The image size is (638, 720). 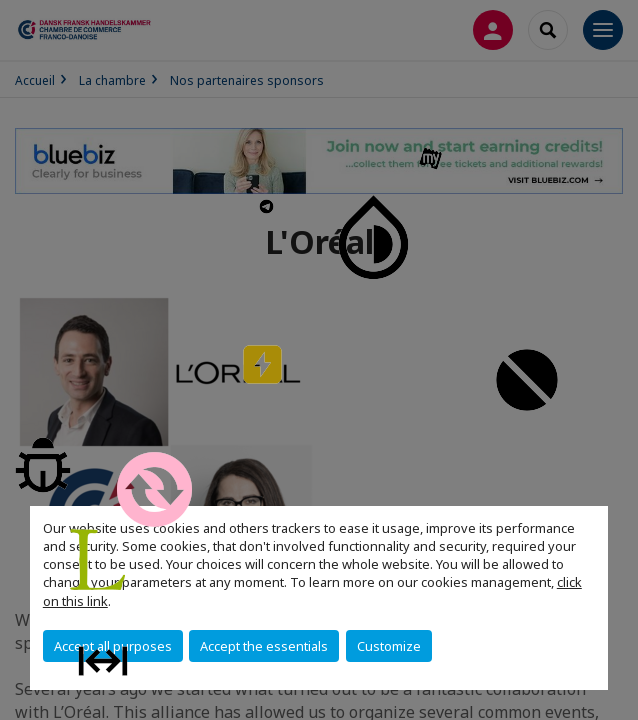 What do you see at coordinates (262, 364) in the screenshot?
I see `access AED or defibrillator location information` at bounding box center [262, 364].